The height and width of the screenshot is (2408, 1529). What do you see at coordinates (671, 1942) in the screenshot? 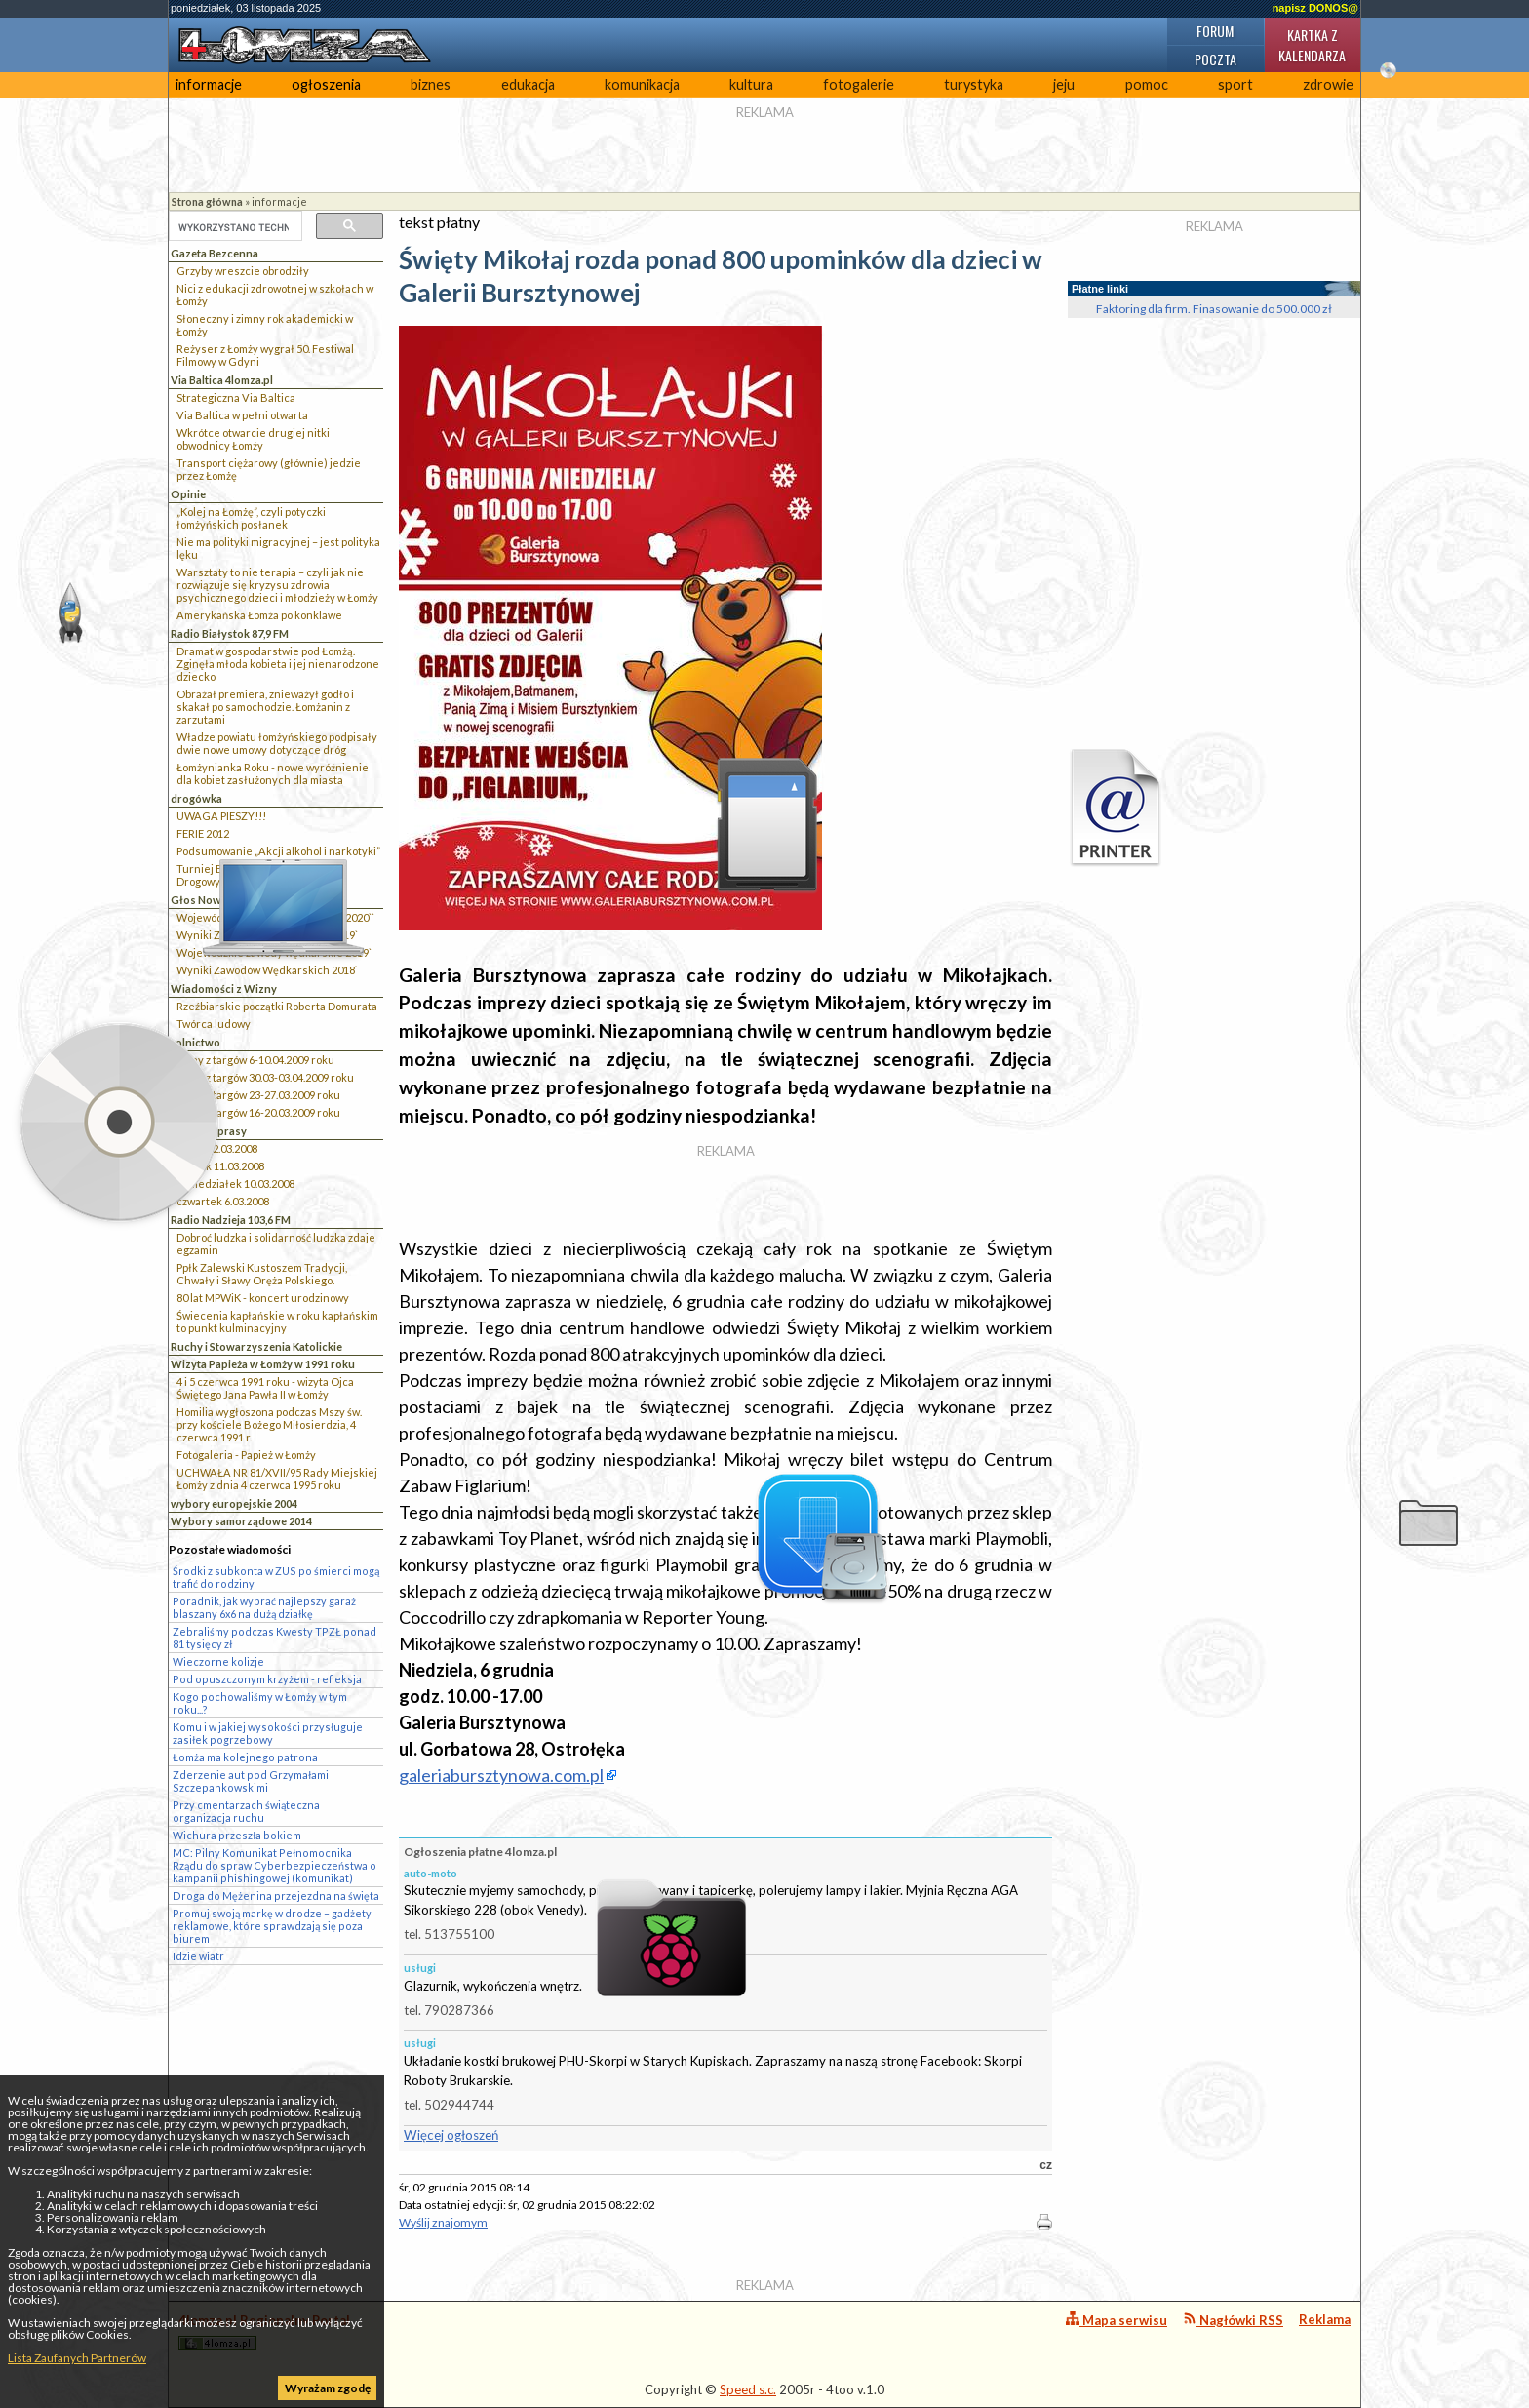
I see `folder containing Raspberry Pi project files` at bounding box center [671, 1942].